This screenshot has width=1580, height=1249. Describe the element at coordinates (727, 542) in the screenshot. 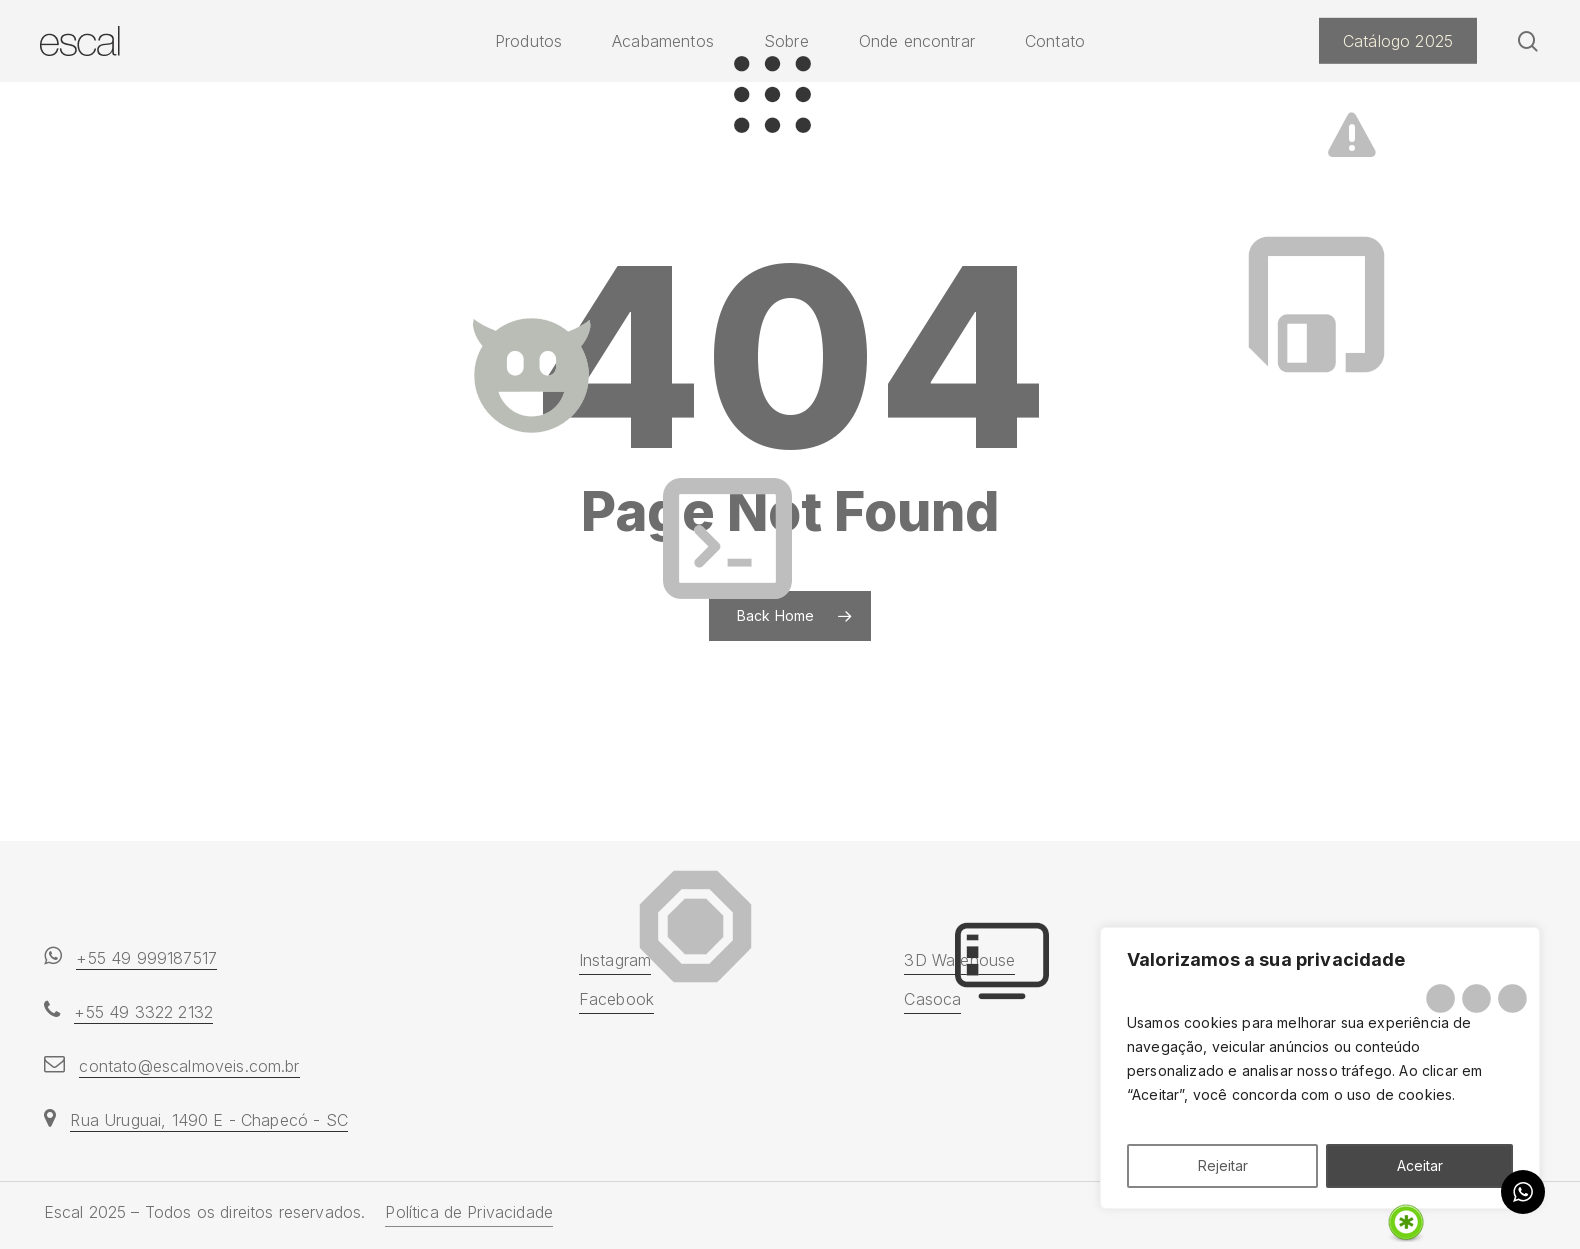

I see `open the terminal application` at that location.